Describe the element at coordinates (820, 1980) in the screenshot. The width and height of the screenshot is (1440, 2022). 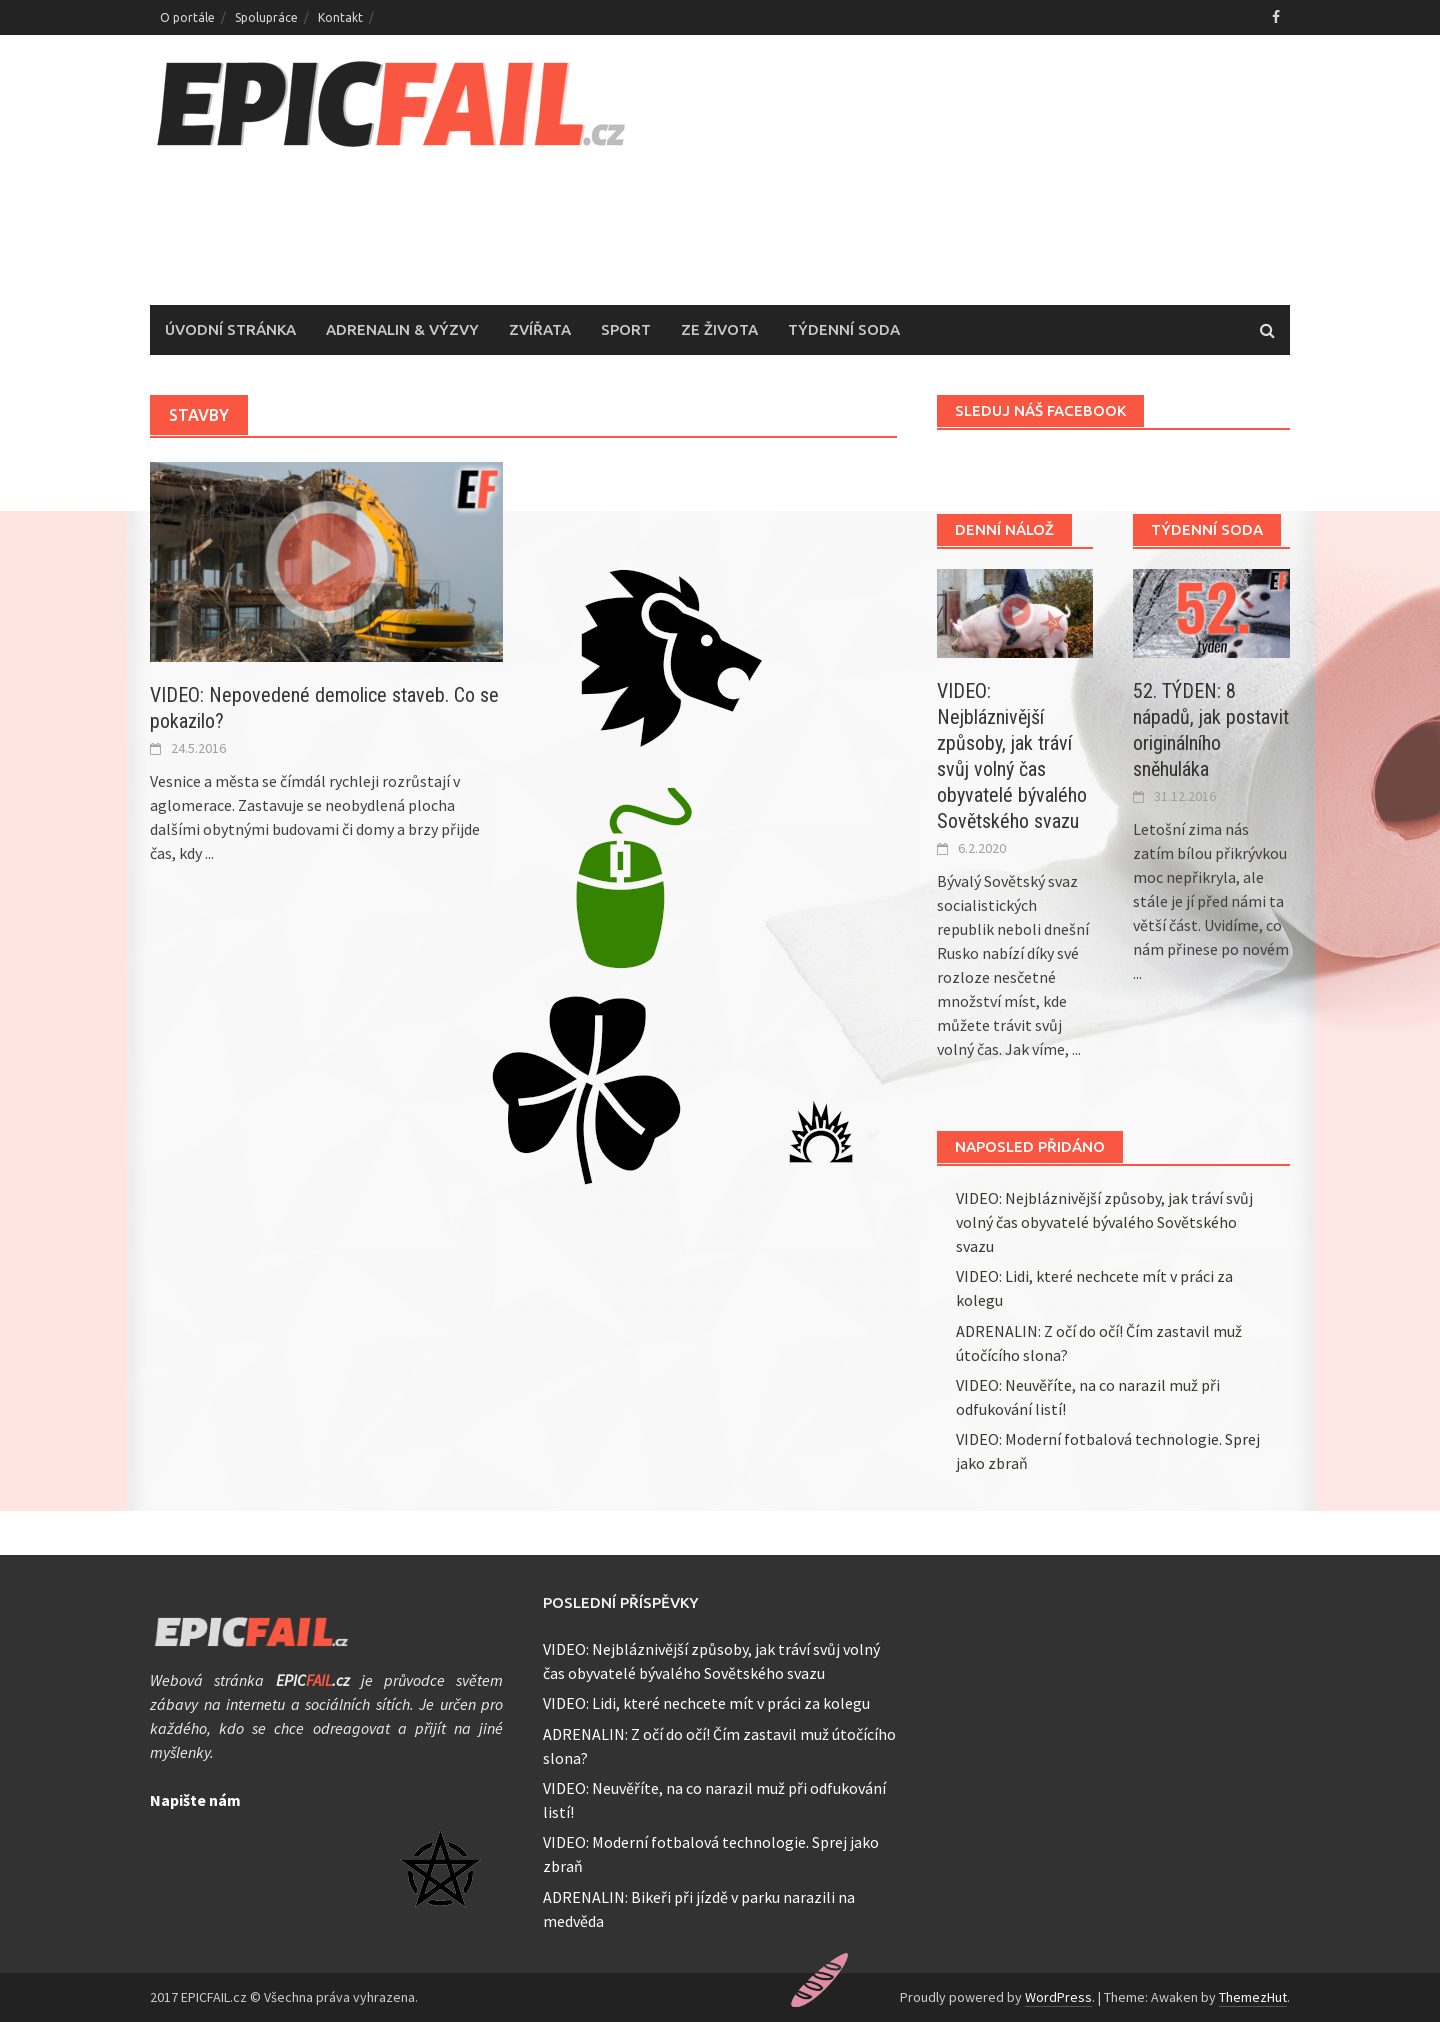
I see `bread or bakery item in a game inventory` at that location.